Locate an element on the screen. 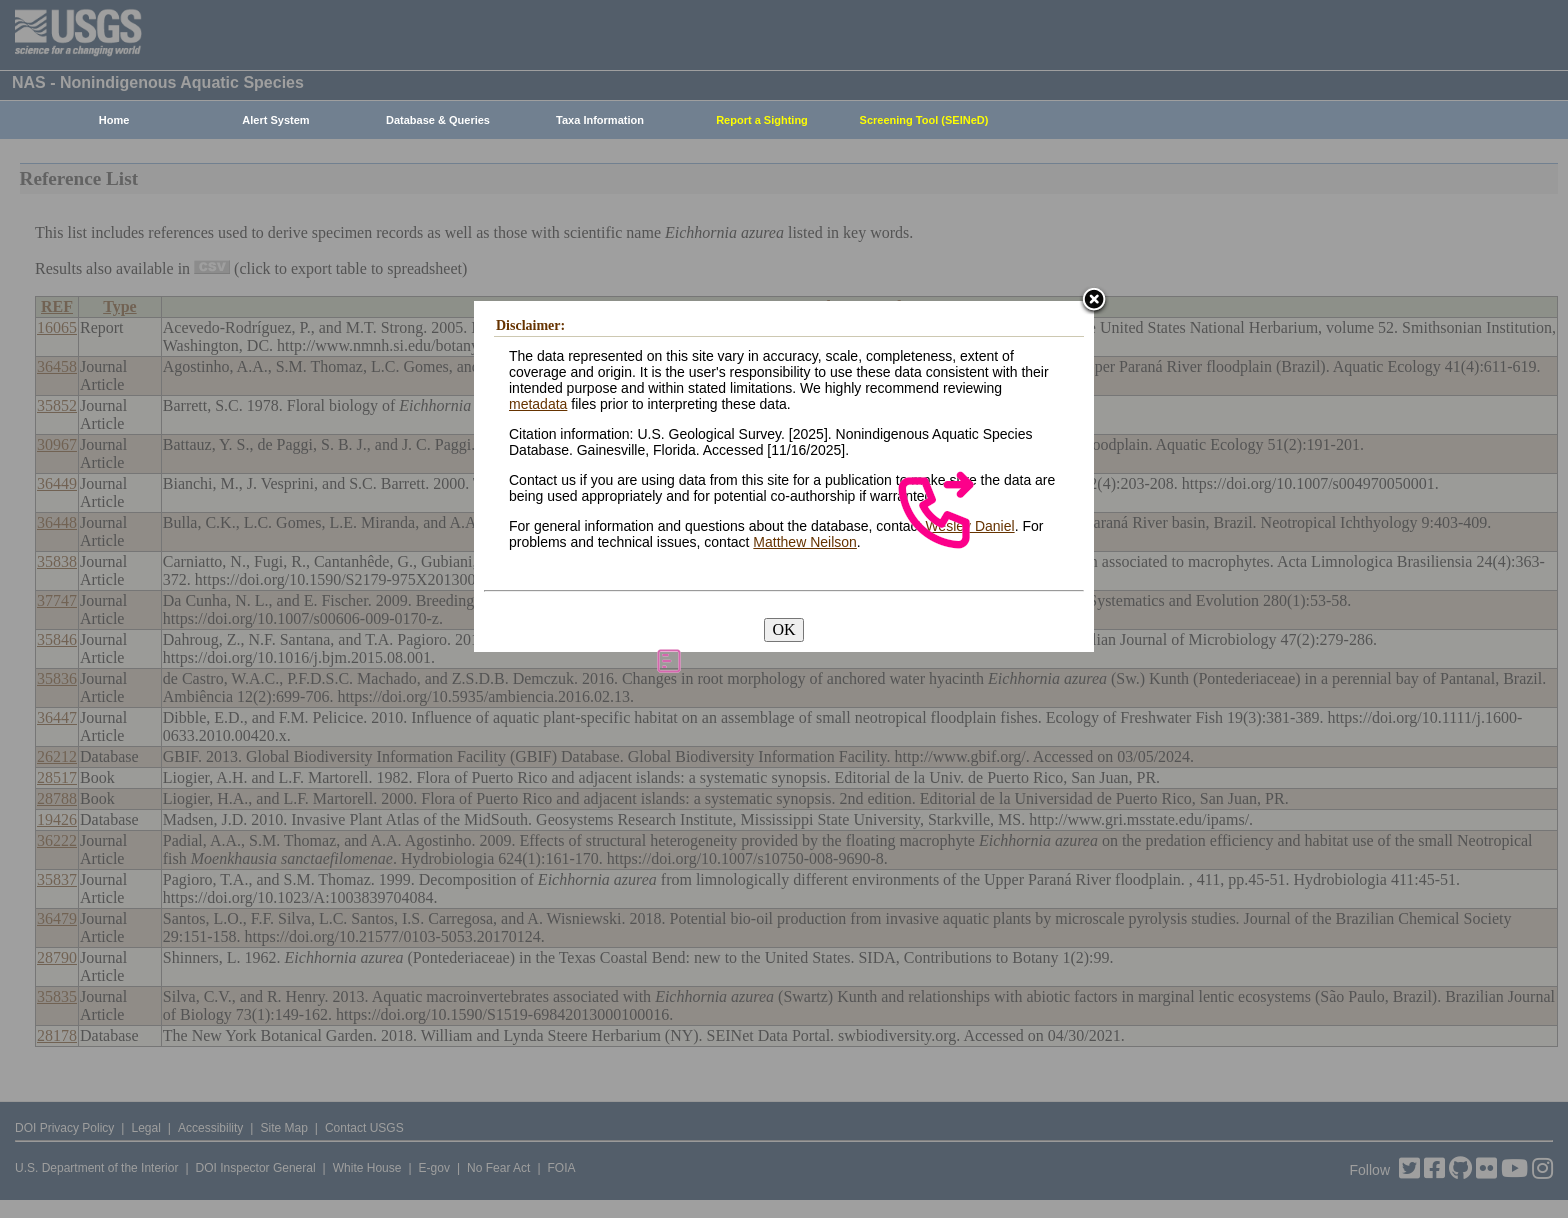 This screenshot has width=1568, height=1218. make an outgoing call is located at coordinates (936, 511).